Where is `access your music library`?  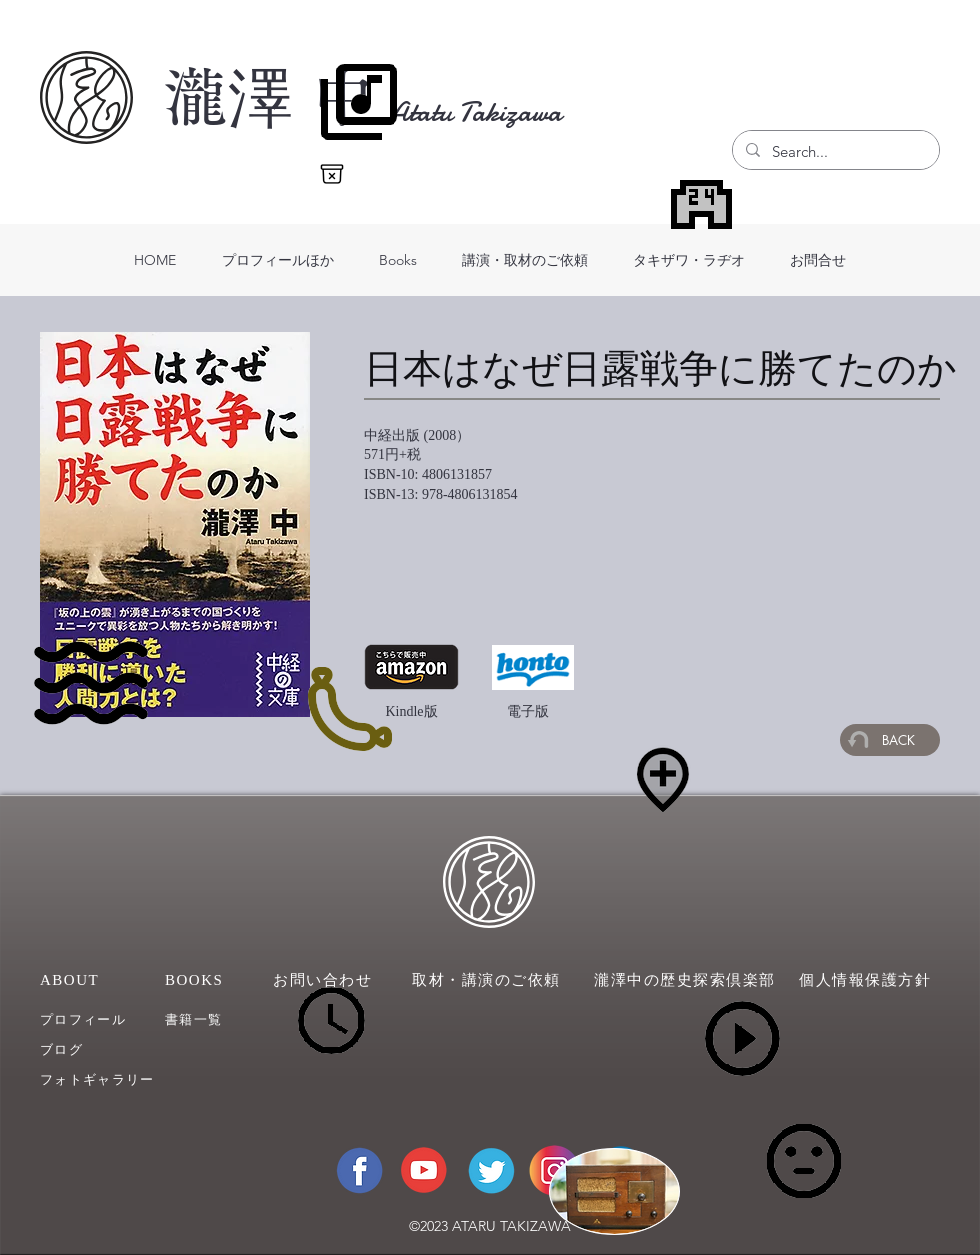 access your music library is located at coordinates (359, 102).